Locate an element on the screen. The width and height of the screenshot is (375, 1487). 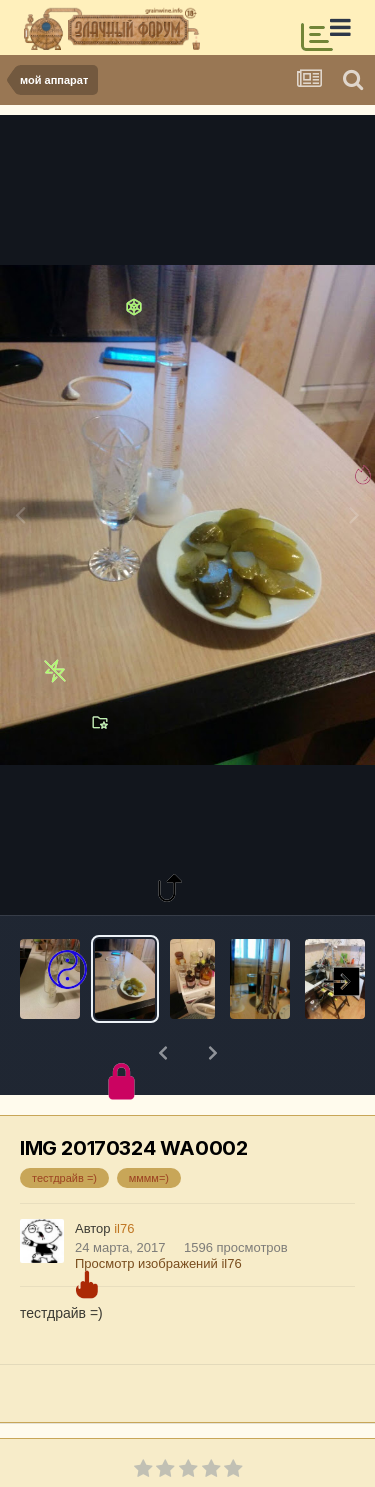
indicates offensive content warning is located at coordinates (86, 1284).